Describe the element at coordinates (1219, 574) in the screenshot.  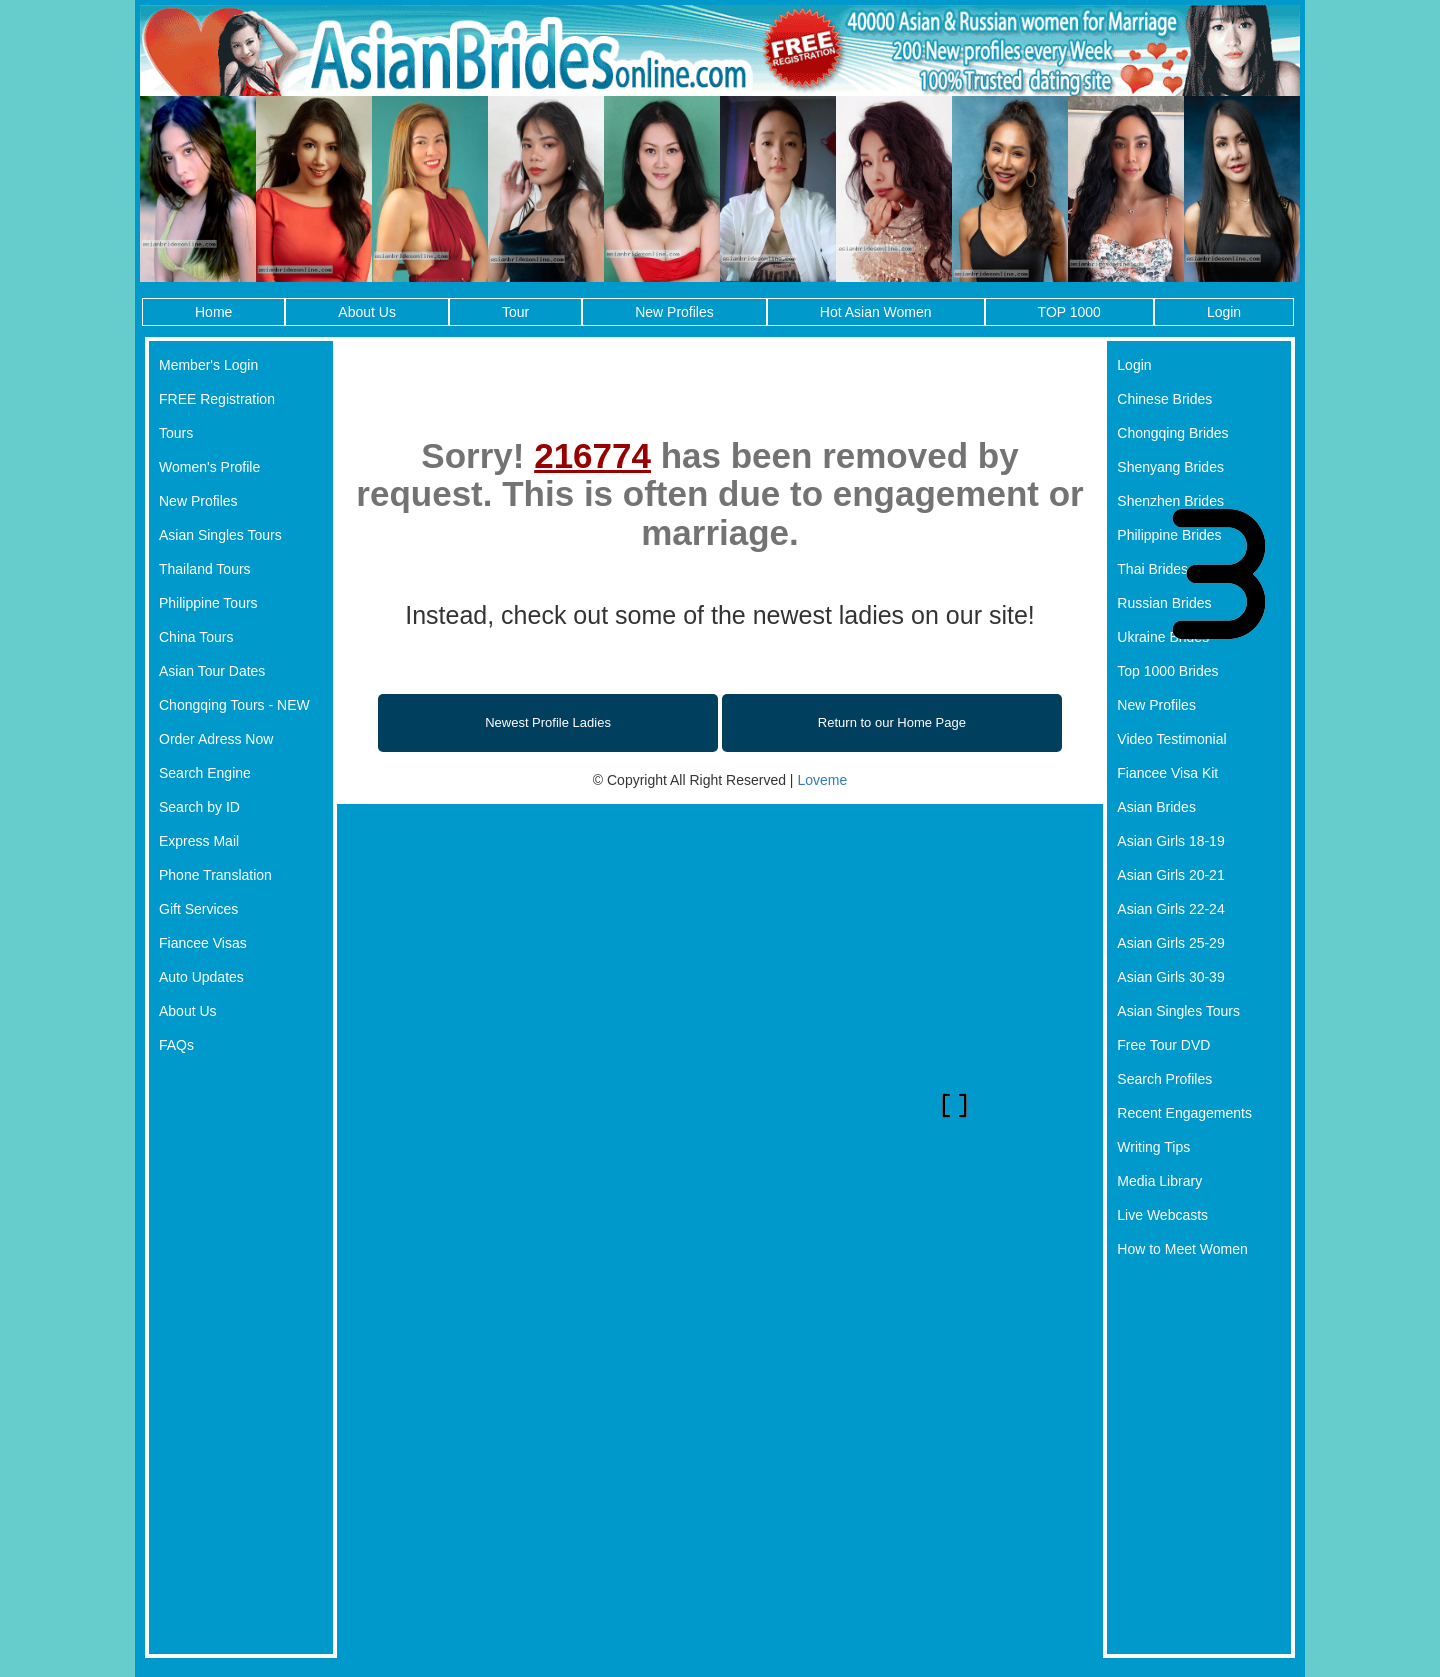
I see `indicates the number 3 in a list or count` at that location.